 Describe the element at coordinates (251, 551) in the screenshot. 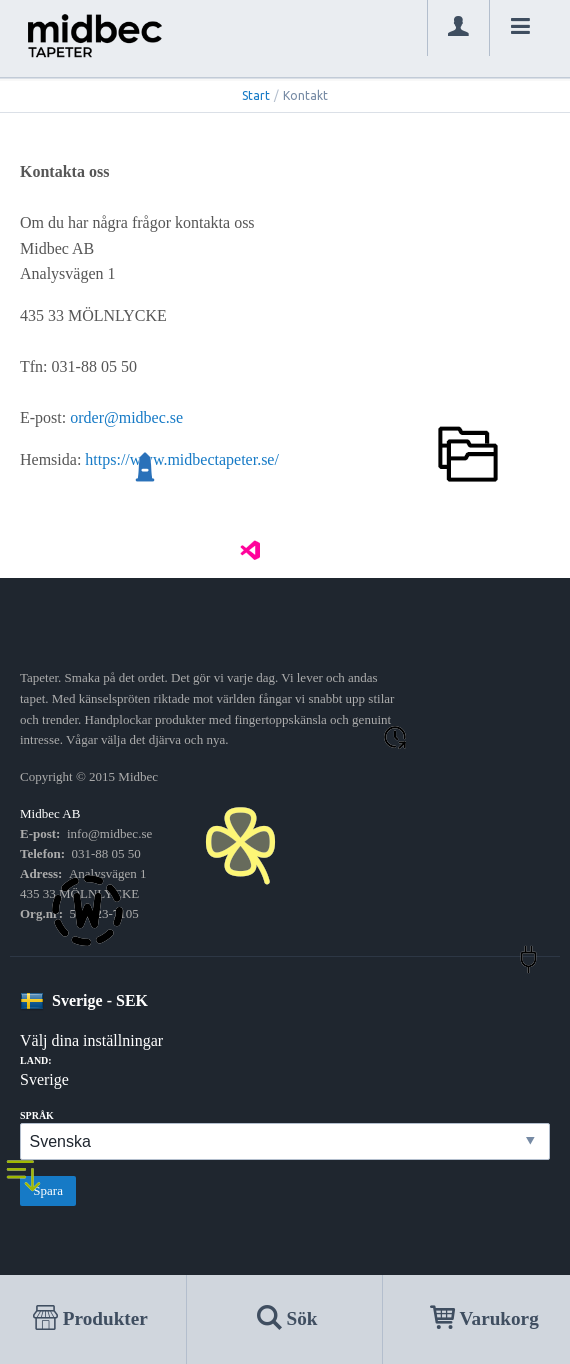

I see `open Visual Studio Code` at that location.